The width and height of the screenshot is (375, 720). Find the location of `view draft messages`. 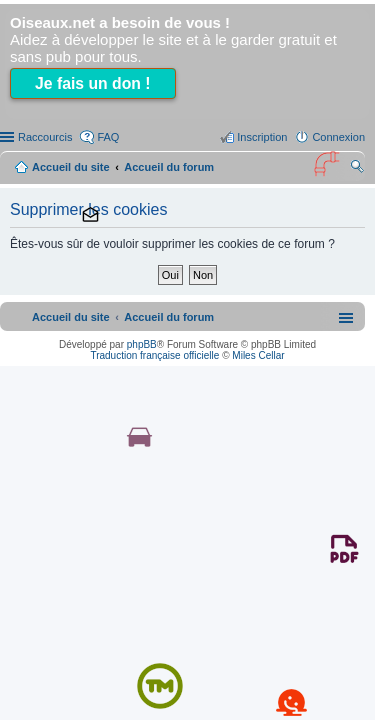

view draft messages is located at coordinates (90, 215).